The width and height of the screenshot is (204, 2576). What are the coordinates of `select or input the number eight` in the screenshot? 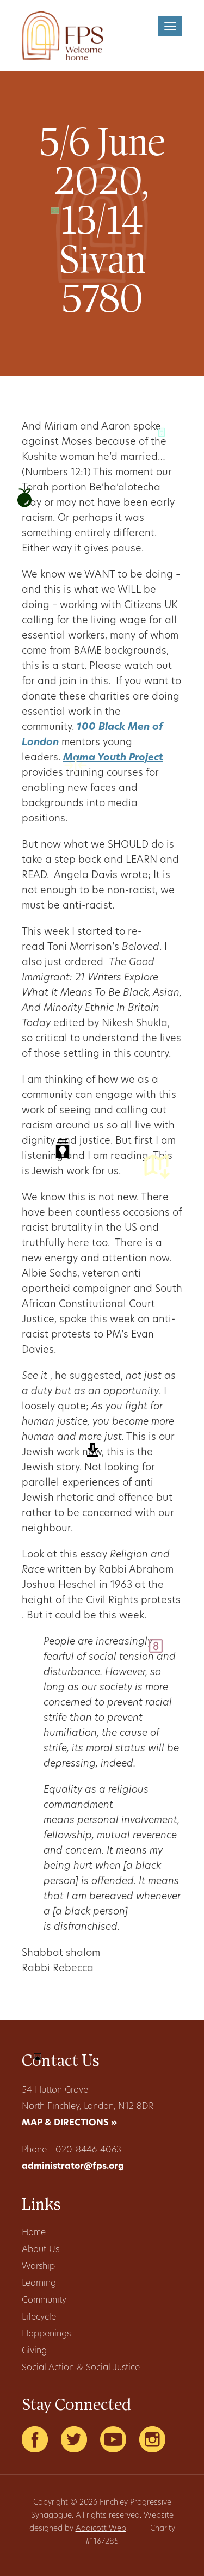 It's located at (156, 1646).